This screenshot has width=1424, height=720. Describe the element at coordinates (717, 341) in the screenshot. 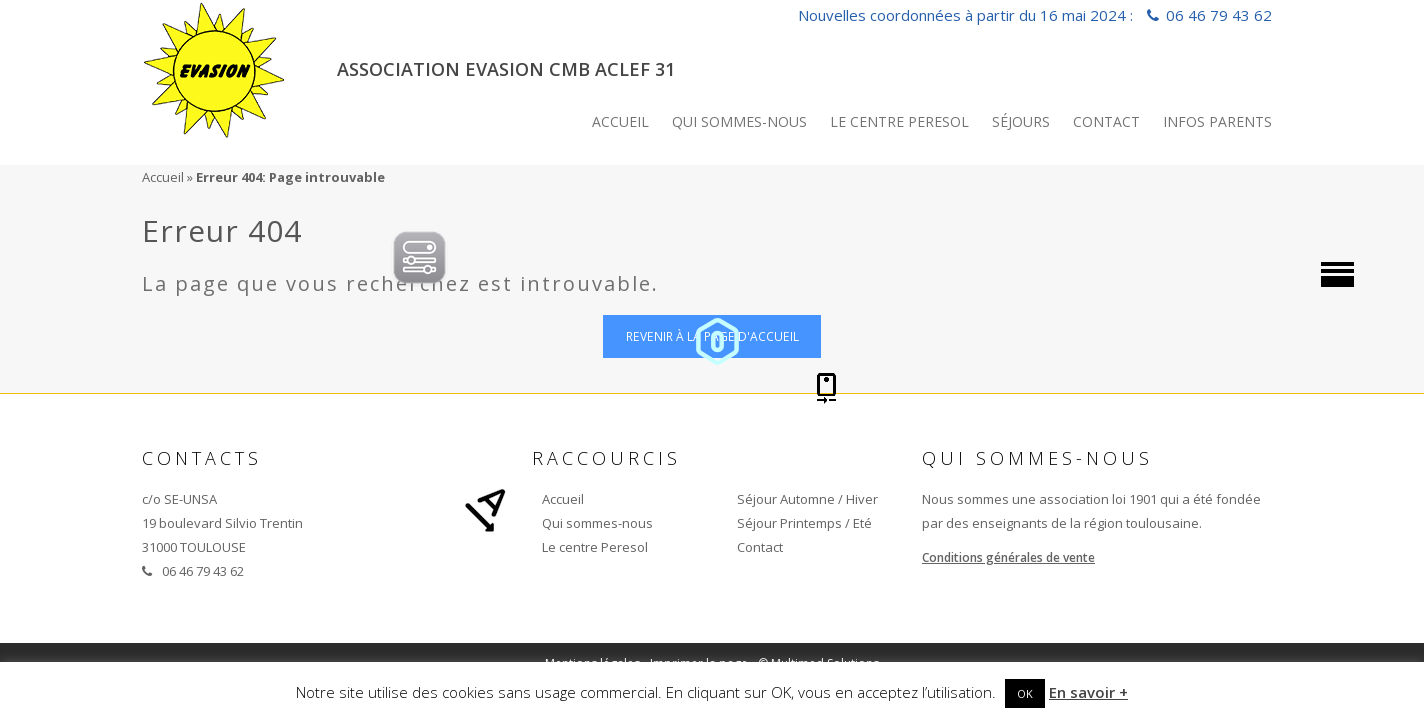

I see `indicates an "O" option or category in a hexagonal badge` at that location.